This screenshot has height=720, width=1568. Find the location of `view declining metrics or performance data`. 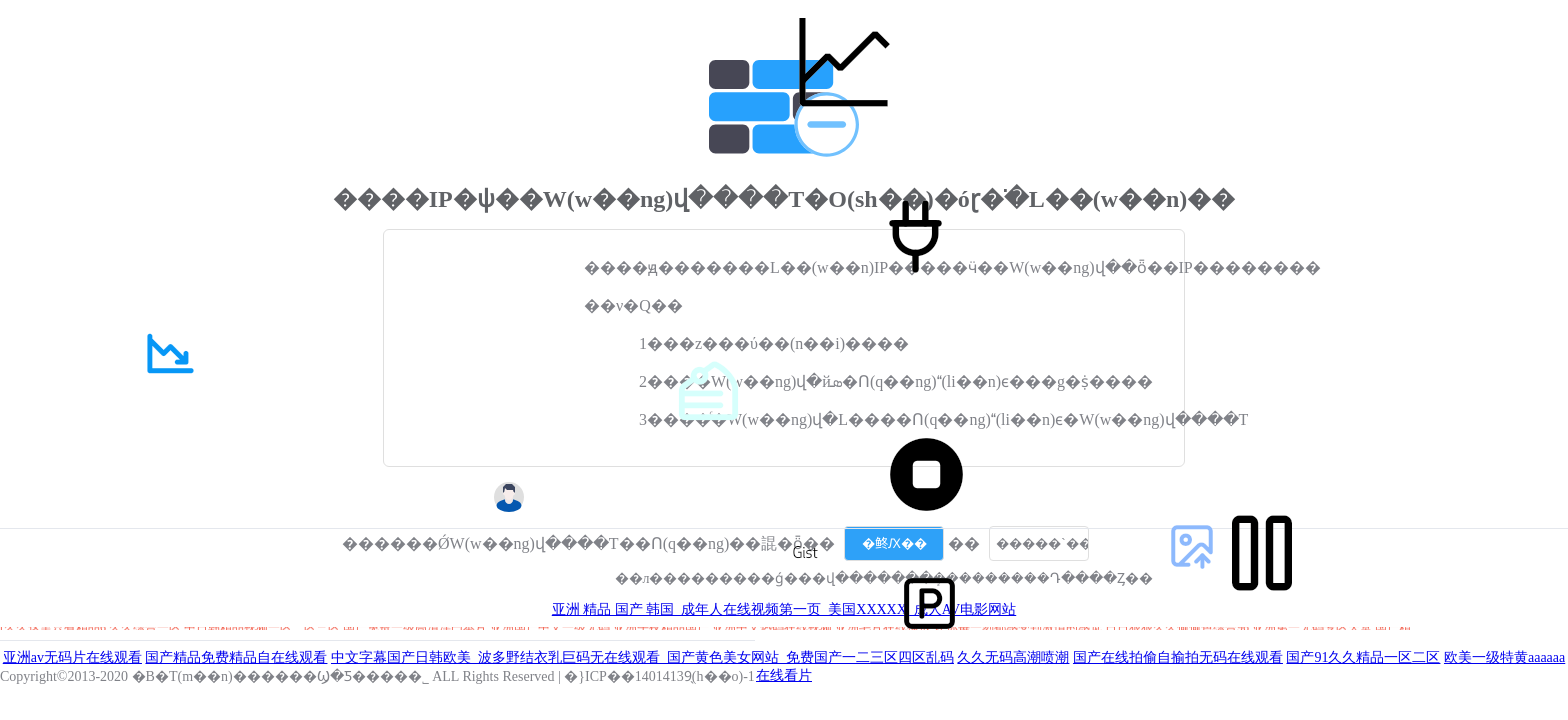

view declining metrics or performance data is located at coordinates (170, 353).